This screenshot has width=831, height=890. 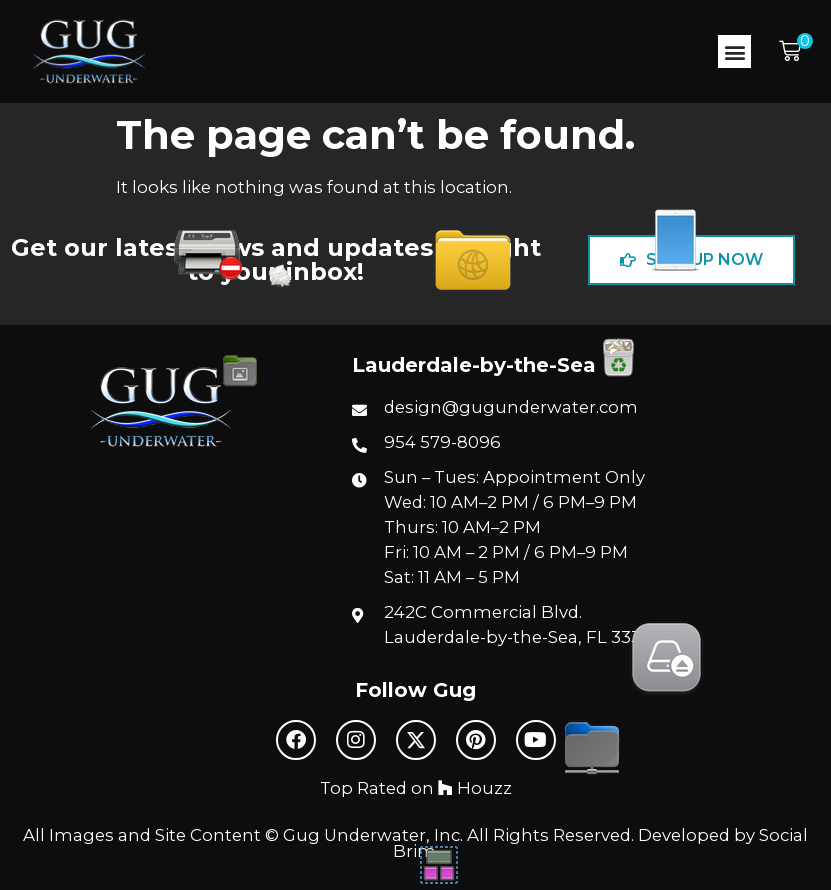 I want to click on open your pictures folder, so click(x=240, y=370).